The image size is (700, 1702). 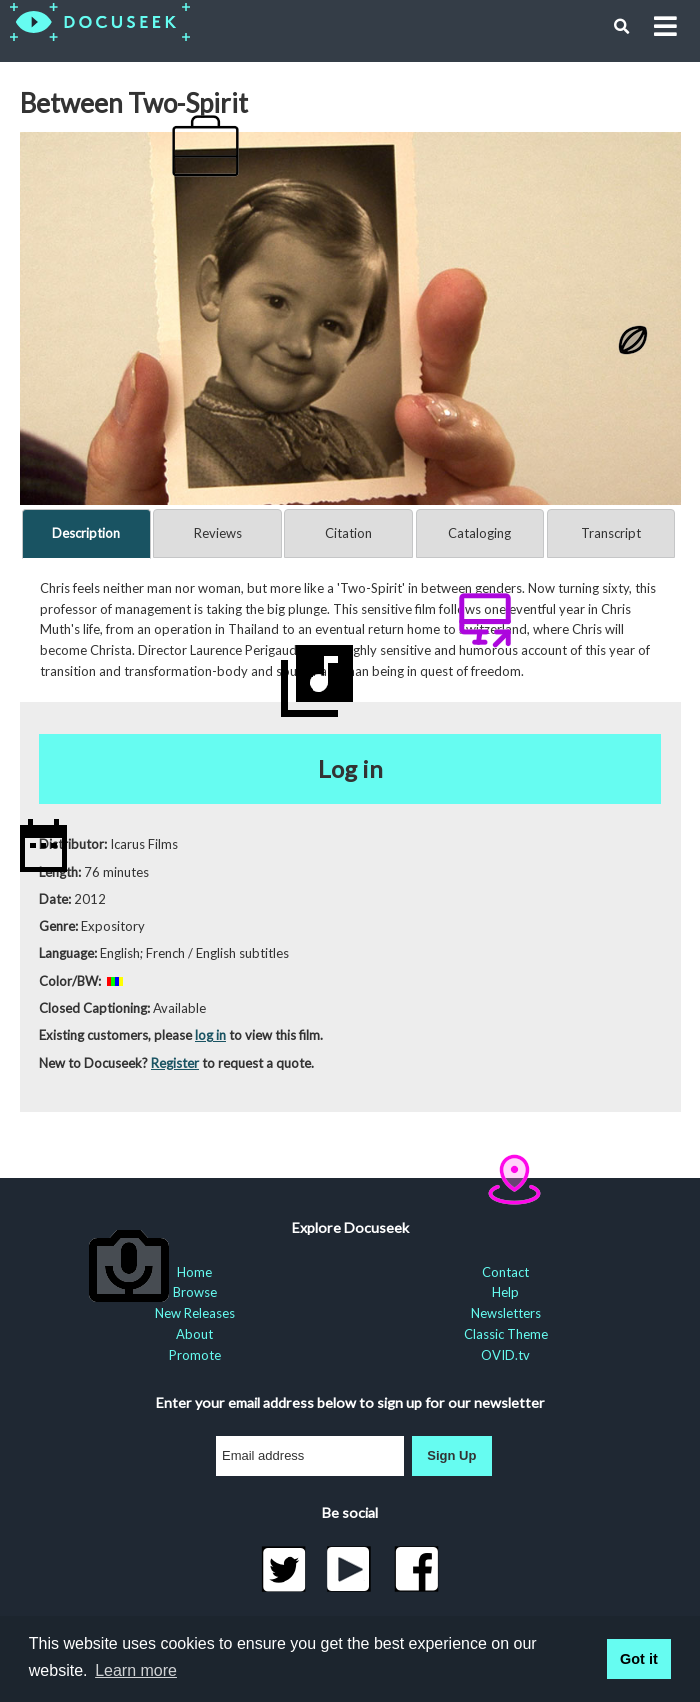 What do you see at coordinates (514, 1180) in the screenshot?
I see `view location area or region on map` at bounding box center [514, 1180].